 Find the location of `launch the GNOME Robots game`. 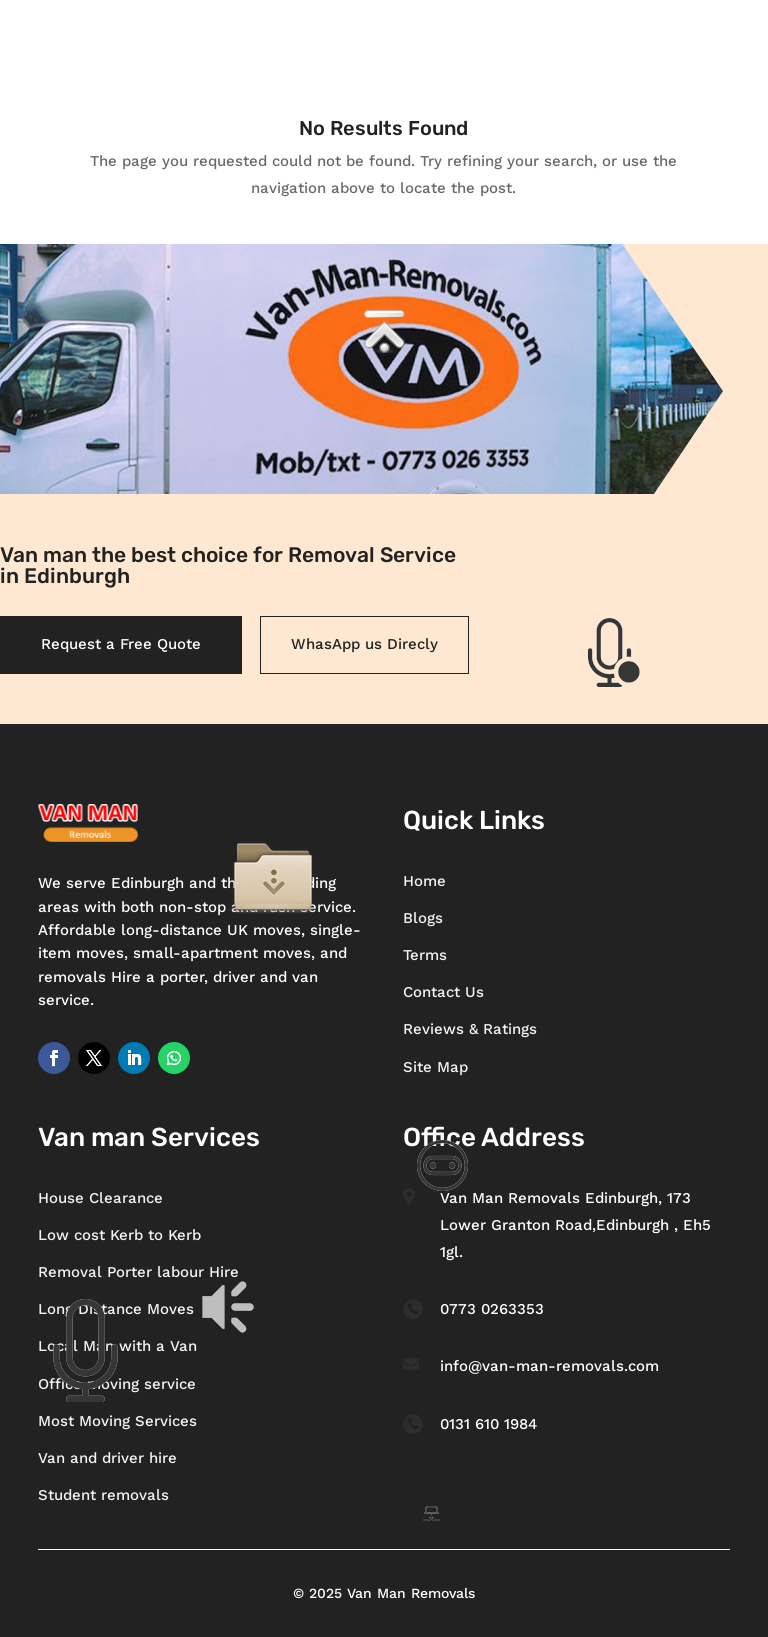

launch the GNOME Robots game is located at coordinates (442, 1165).